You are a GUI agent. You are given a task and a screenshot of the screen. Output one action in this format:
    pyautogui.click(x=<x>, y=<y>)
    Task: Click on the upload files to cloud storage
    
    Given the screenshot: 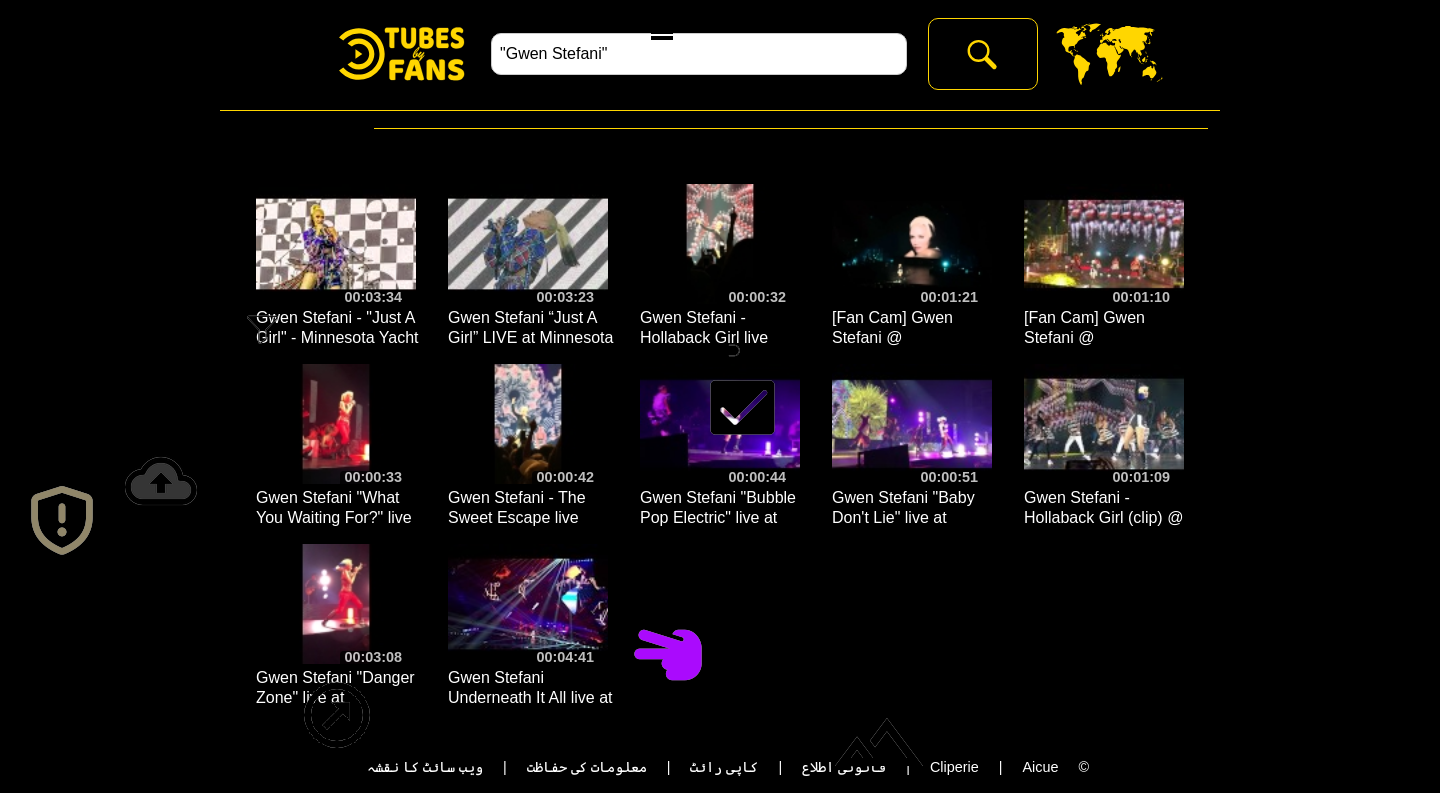 What is the action you would take?
    pyautogui.click(x=161, y=481)
    